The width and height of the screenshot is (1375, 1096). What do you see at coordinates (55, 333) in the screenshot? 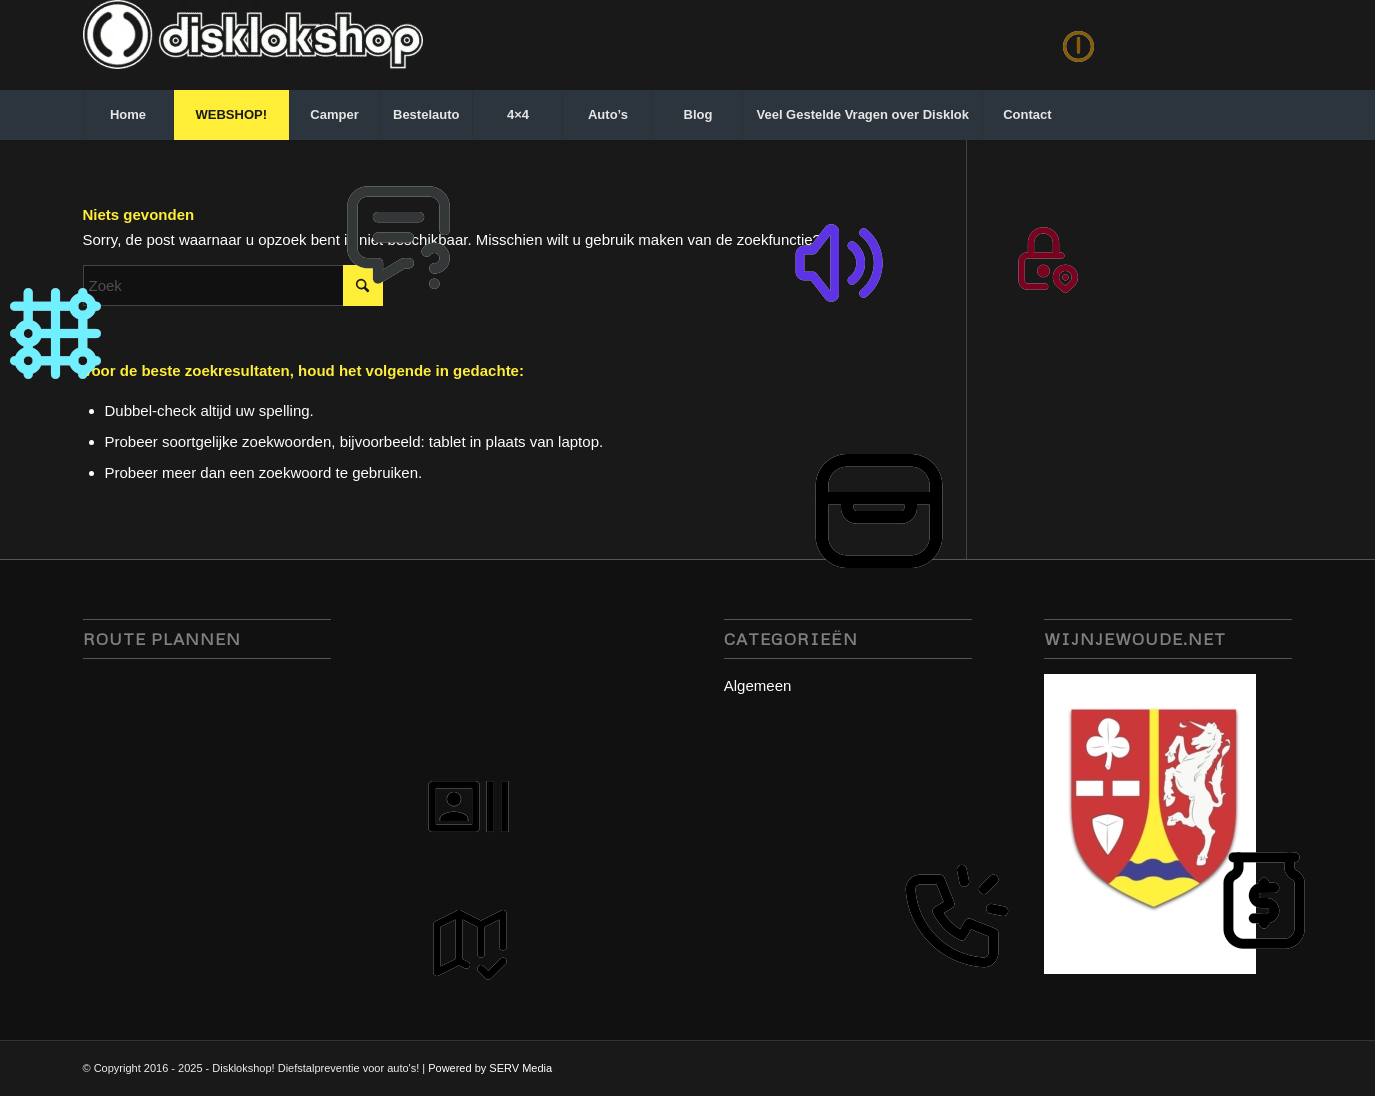
I see `view data points on a grid chart` at bounding box center [55, 333].